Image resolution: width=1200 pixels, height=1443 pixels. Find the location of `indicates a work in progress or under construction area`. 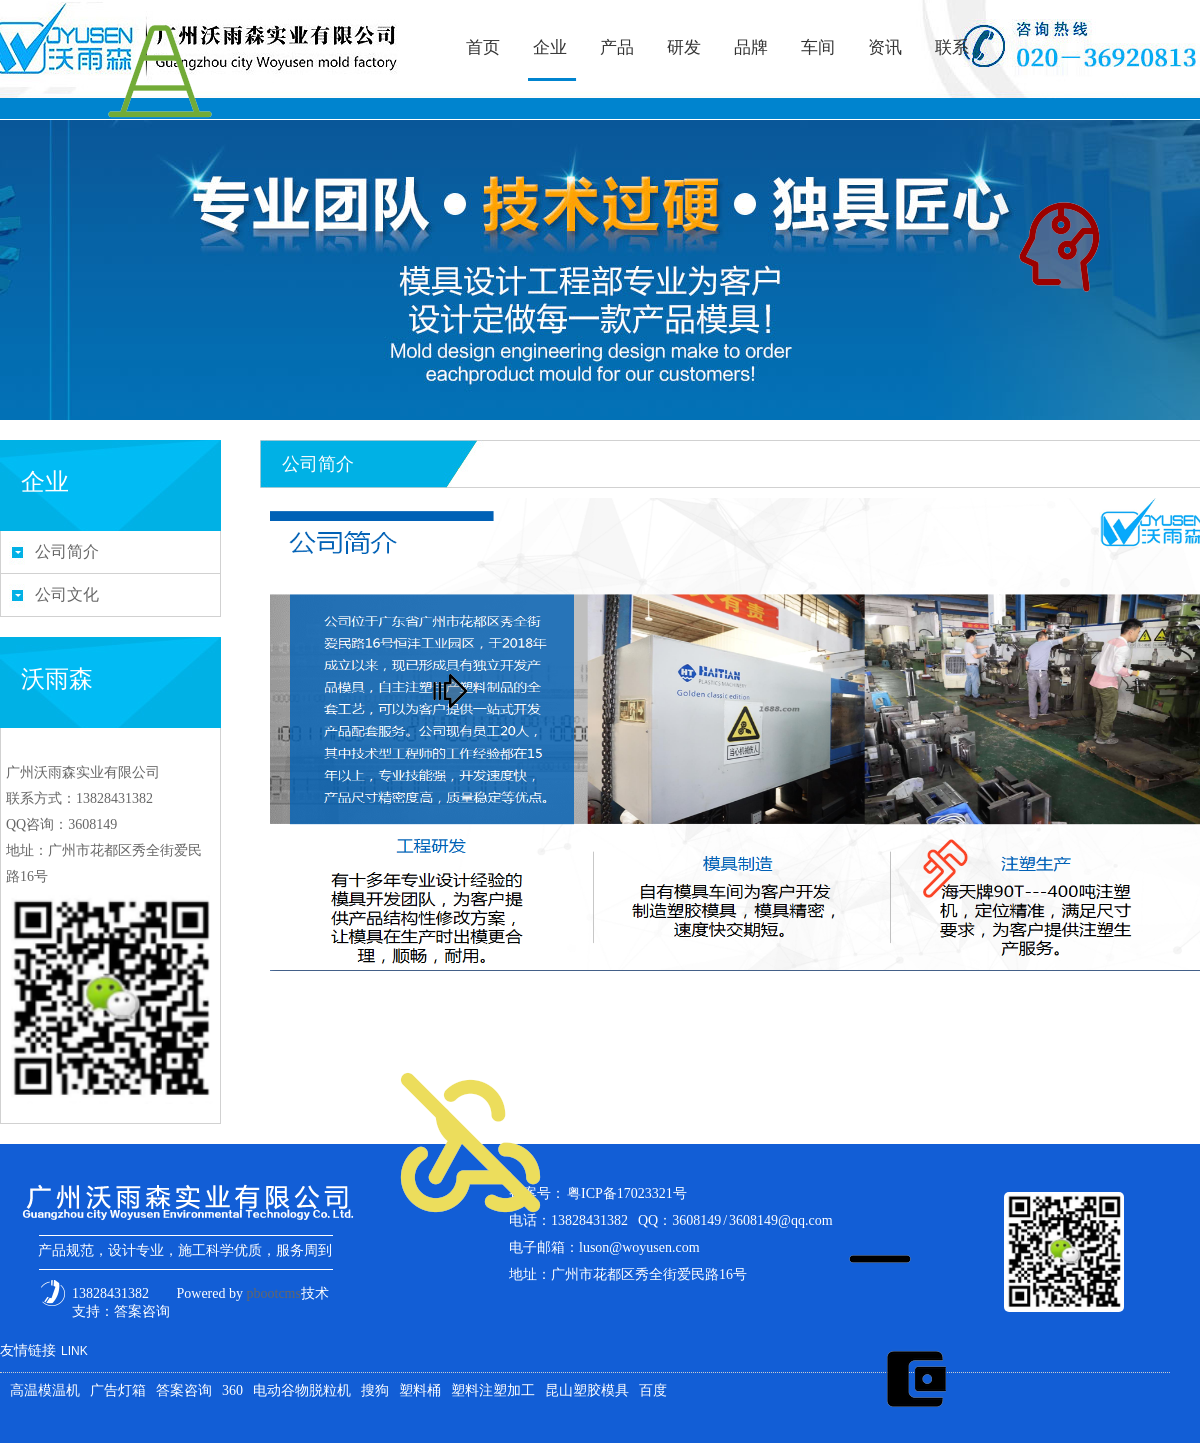

indicates a work in progress or under construction area is located at coordinates (160, 73).